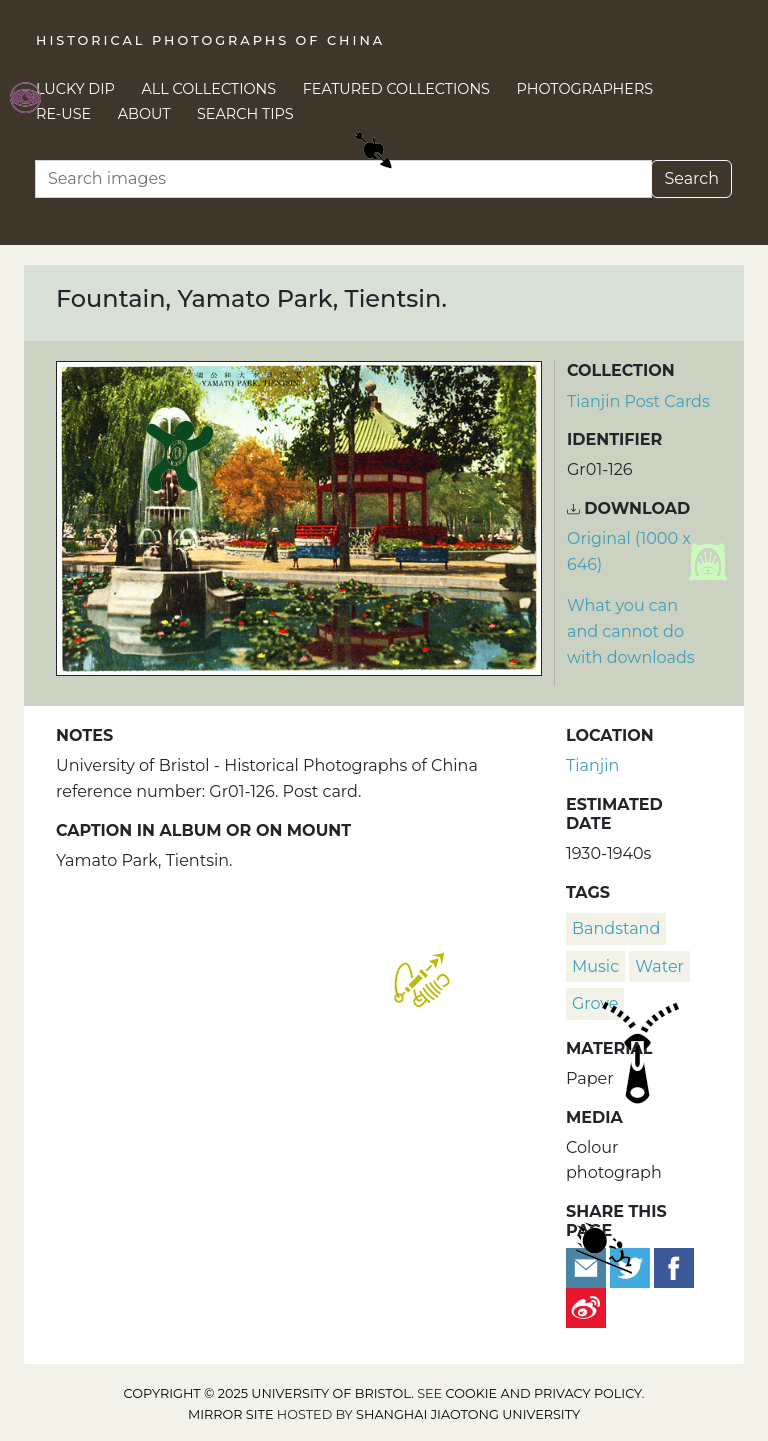  I want to click on select rope dart weapon in game inventory, so click(422, 980).